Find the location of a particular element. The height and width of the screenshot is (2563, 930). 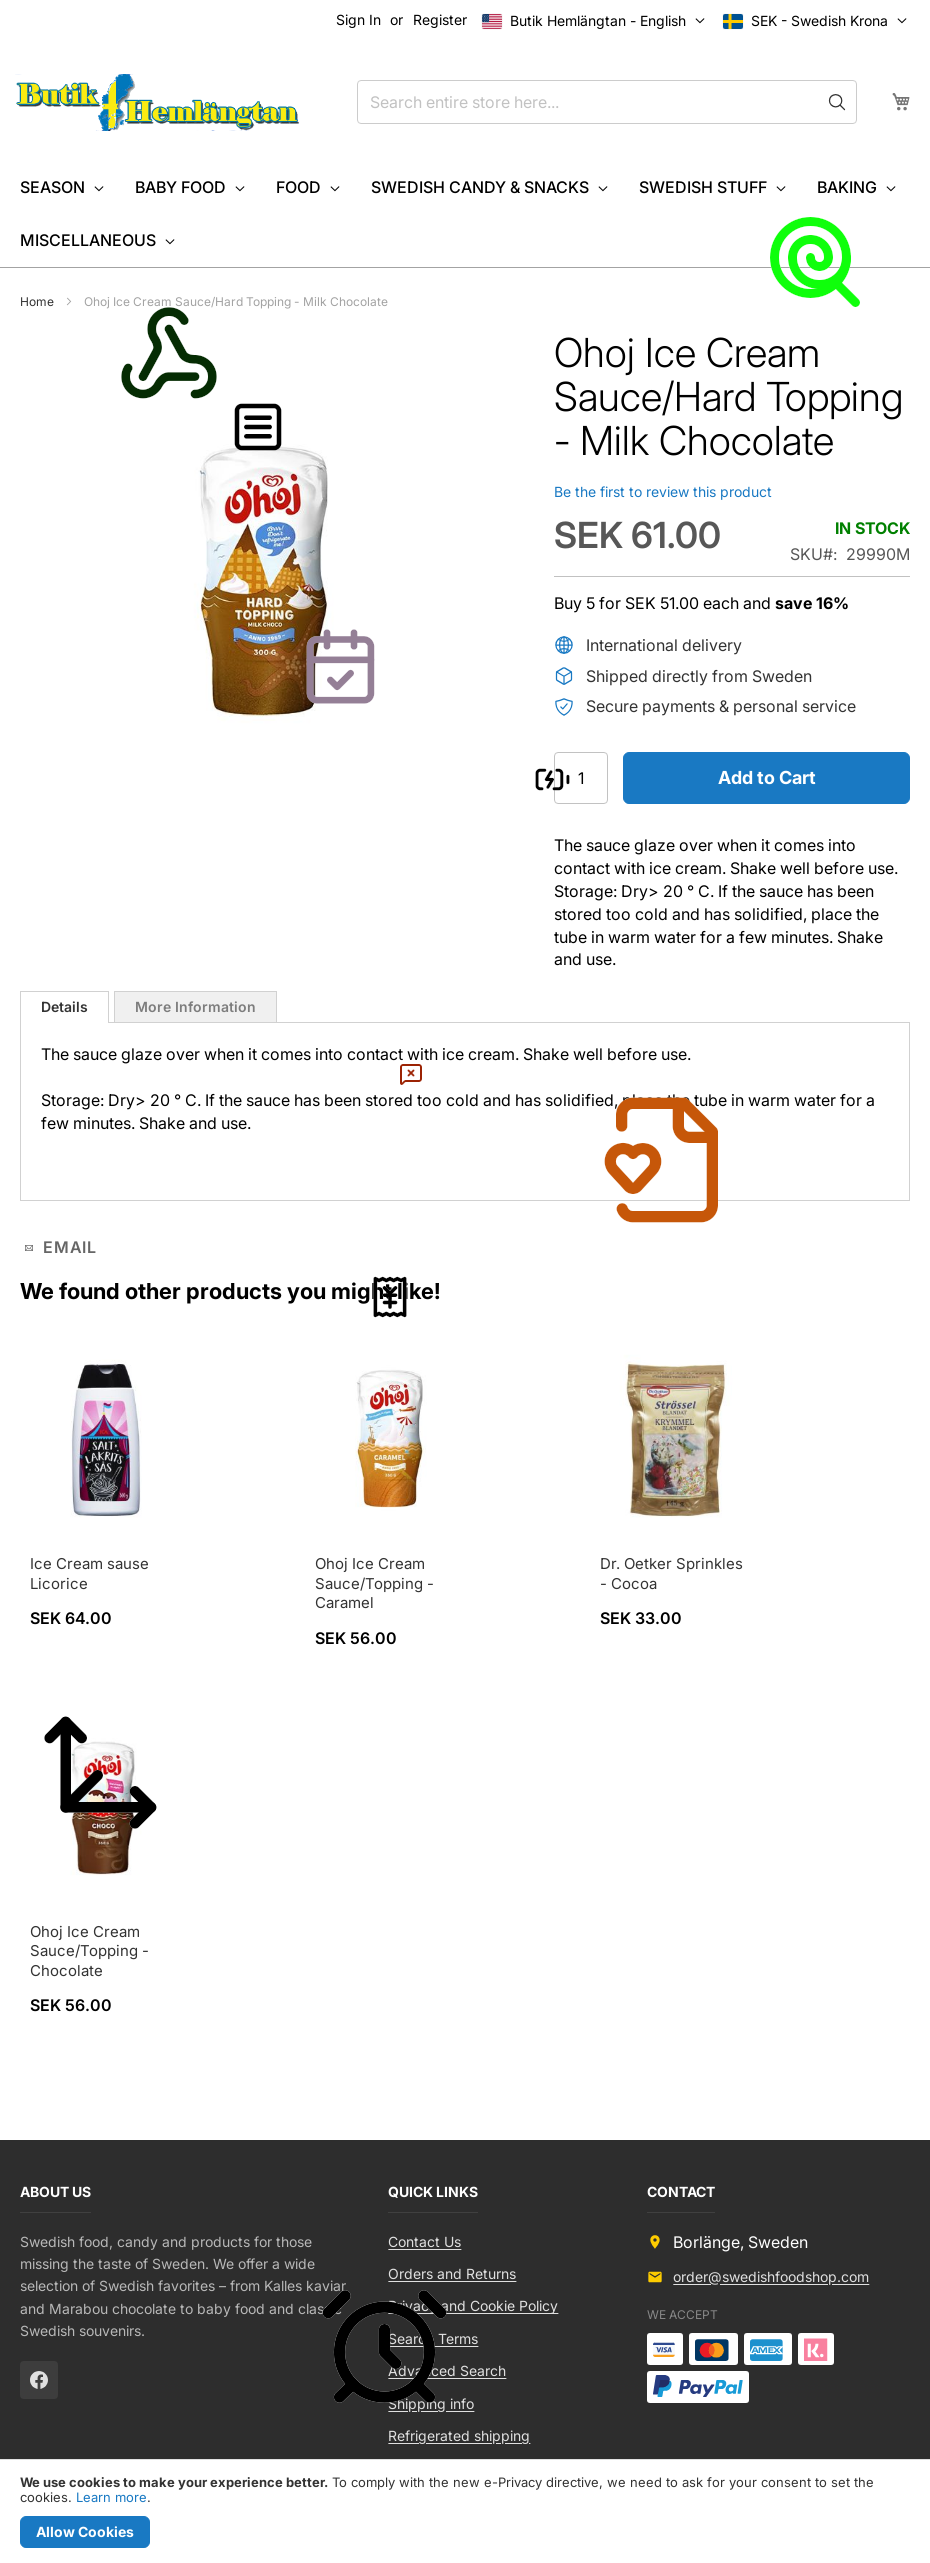

access candy or sweets category is located at coordinates (815, 262).